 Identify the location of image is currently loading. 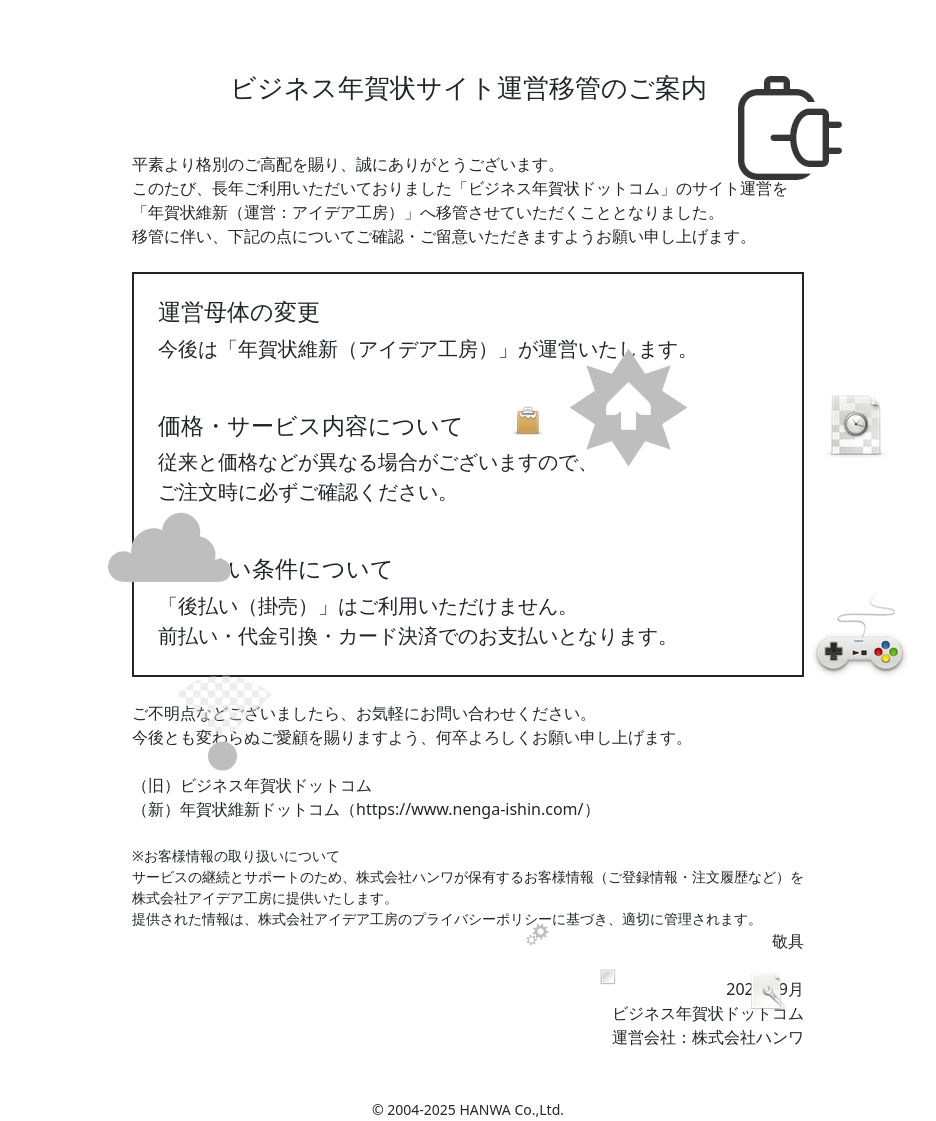
(857, 425).